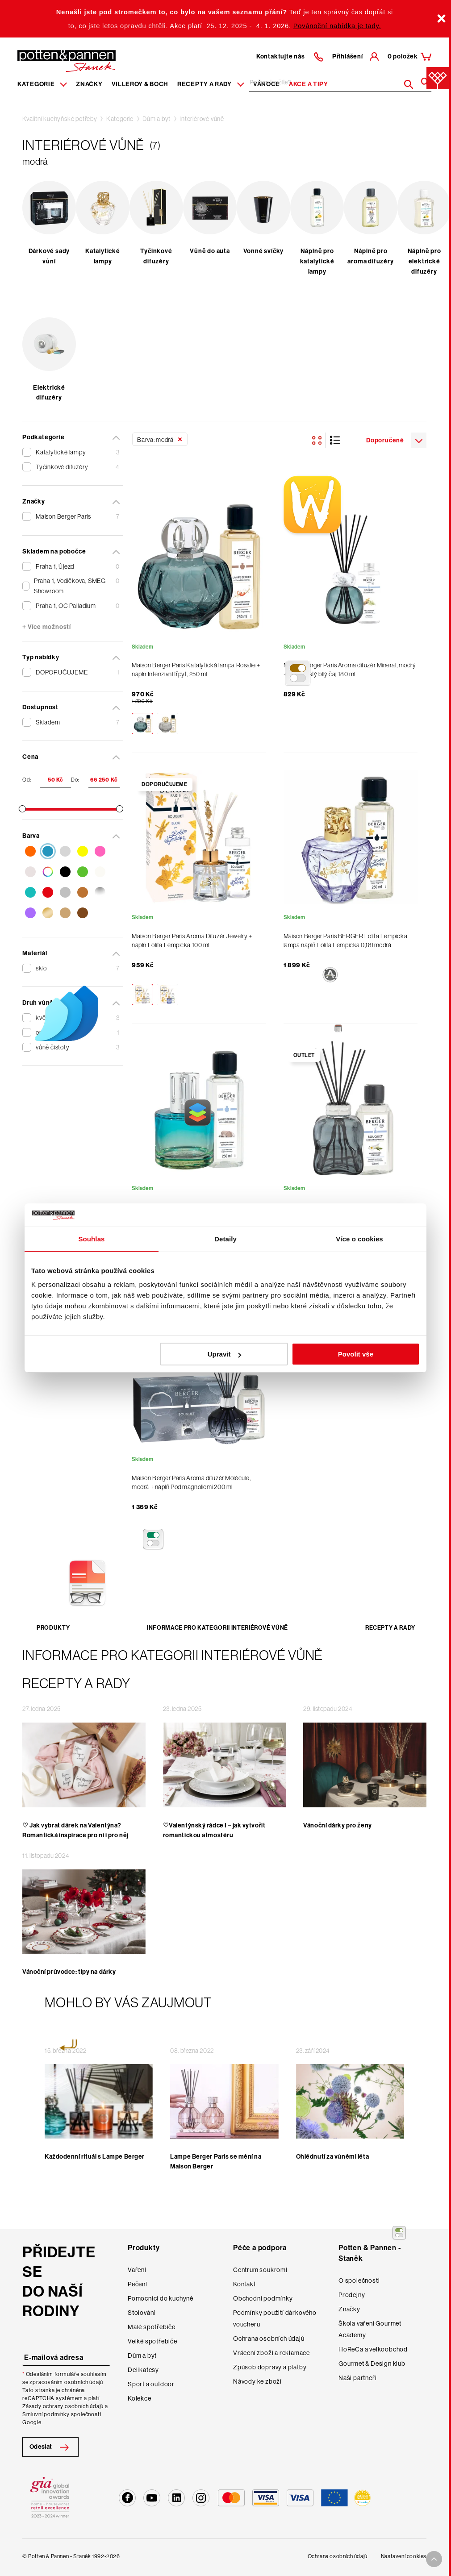 The image size is (451, 2576). I want to click on open the ASC app, so click(197, 1112).